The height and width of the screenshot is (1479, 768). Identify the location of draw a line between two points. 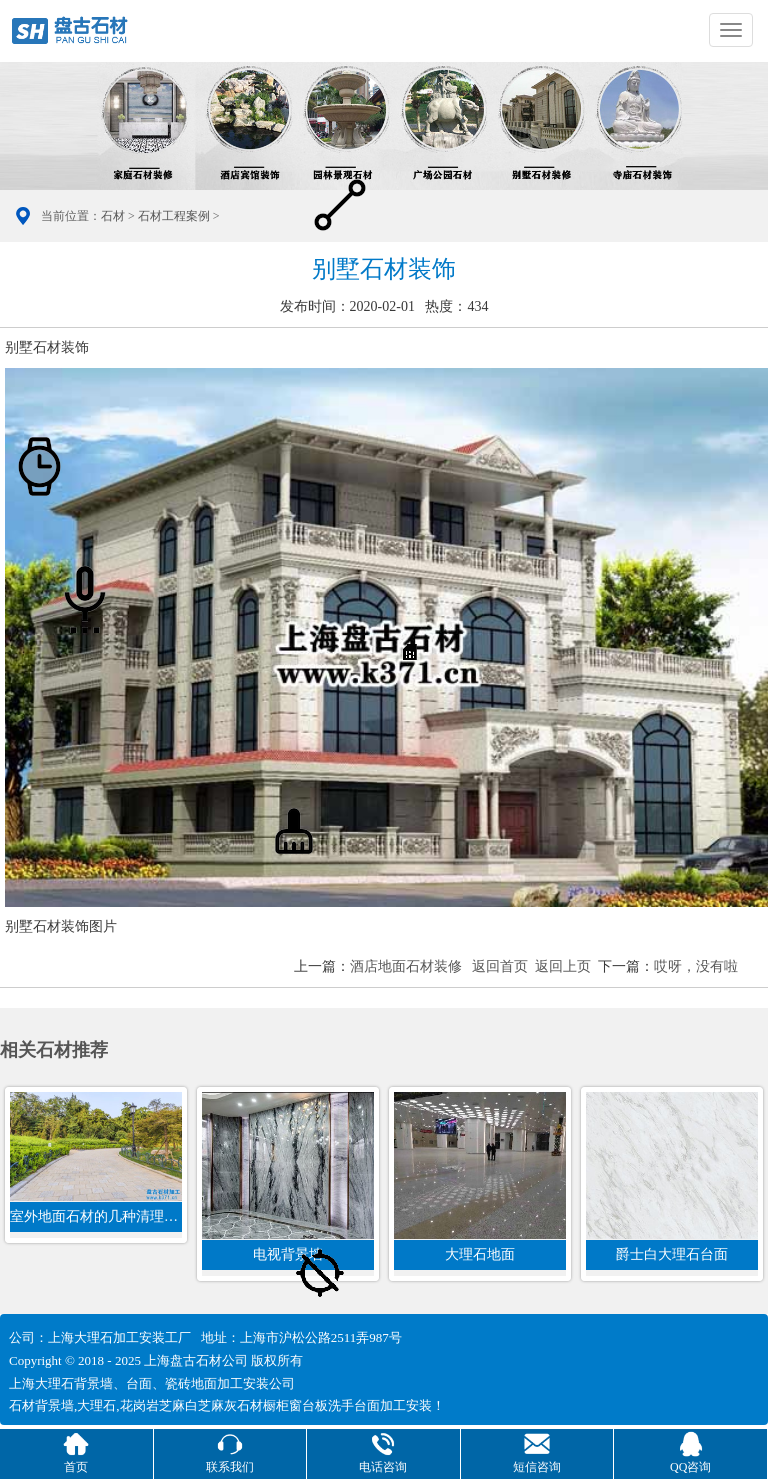
(340, 205).